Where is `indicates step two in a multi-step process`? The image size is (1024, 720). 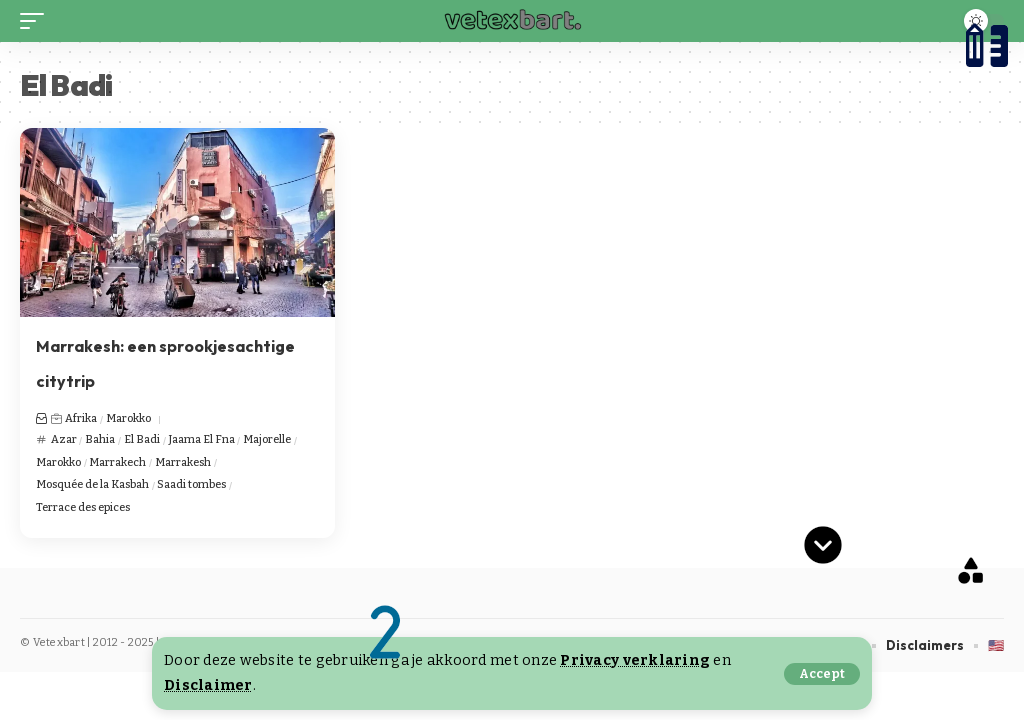
indicates step two in a multi-step process is located at coordinates (385, 632).